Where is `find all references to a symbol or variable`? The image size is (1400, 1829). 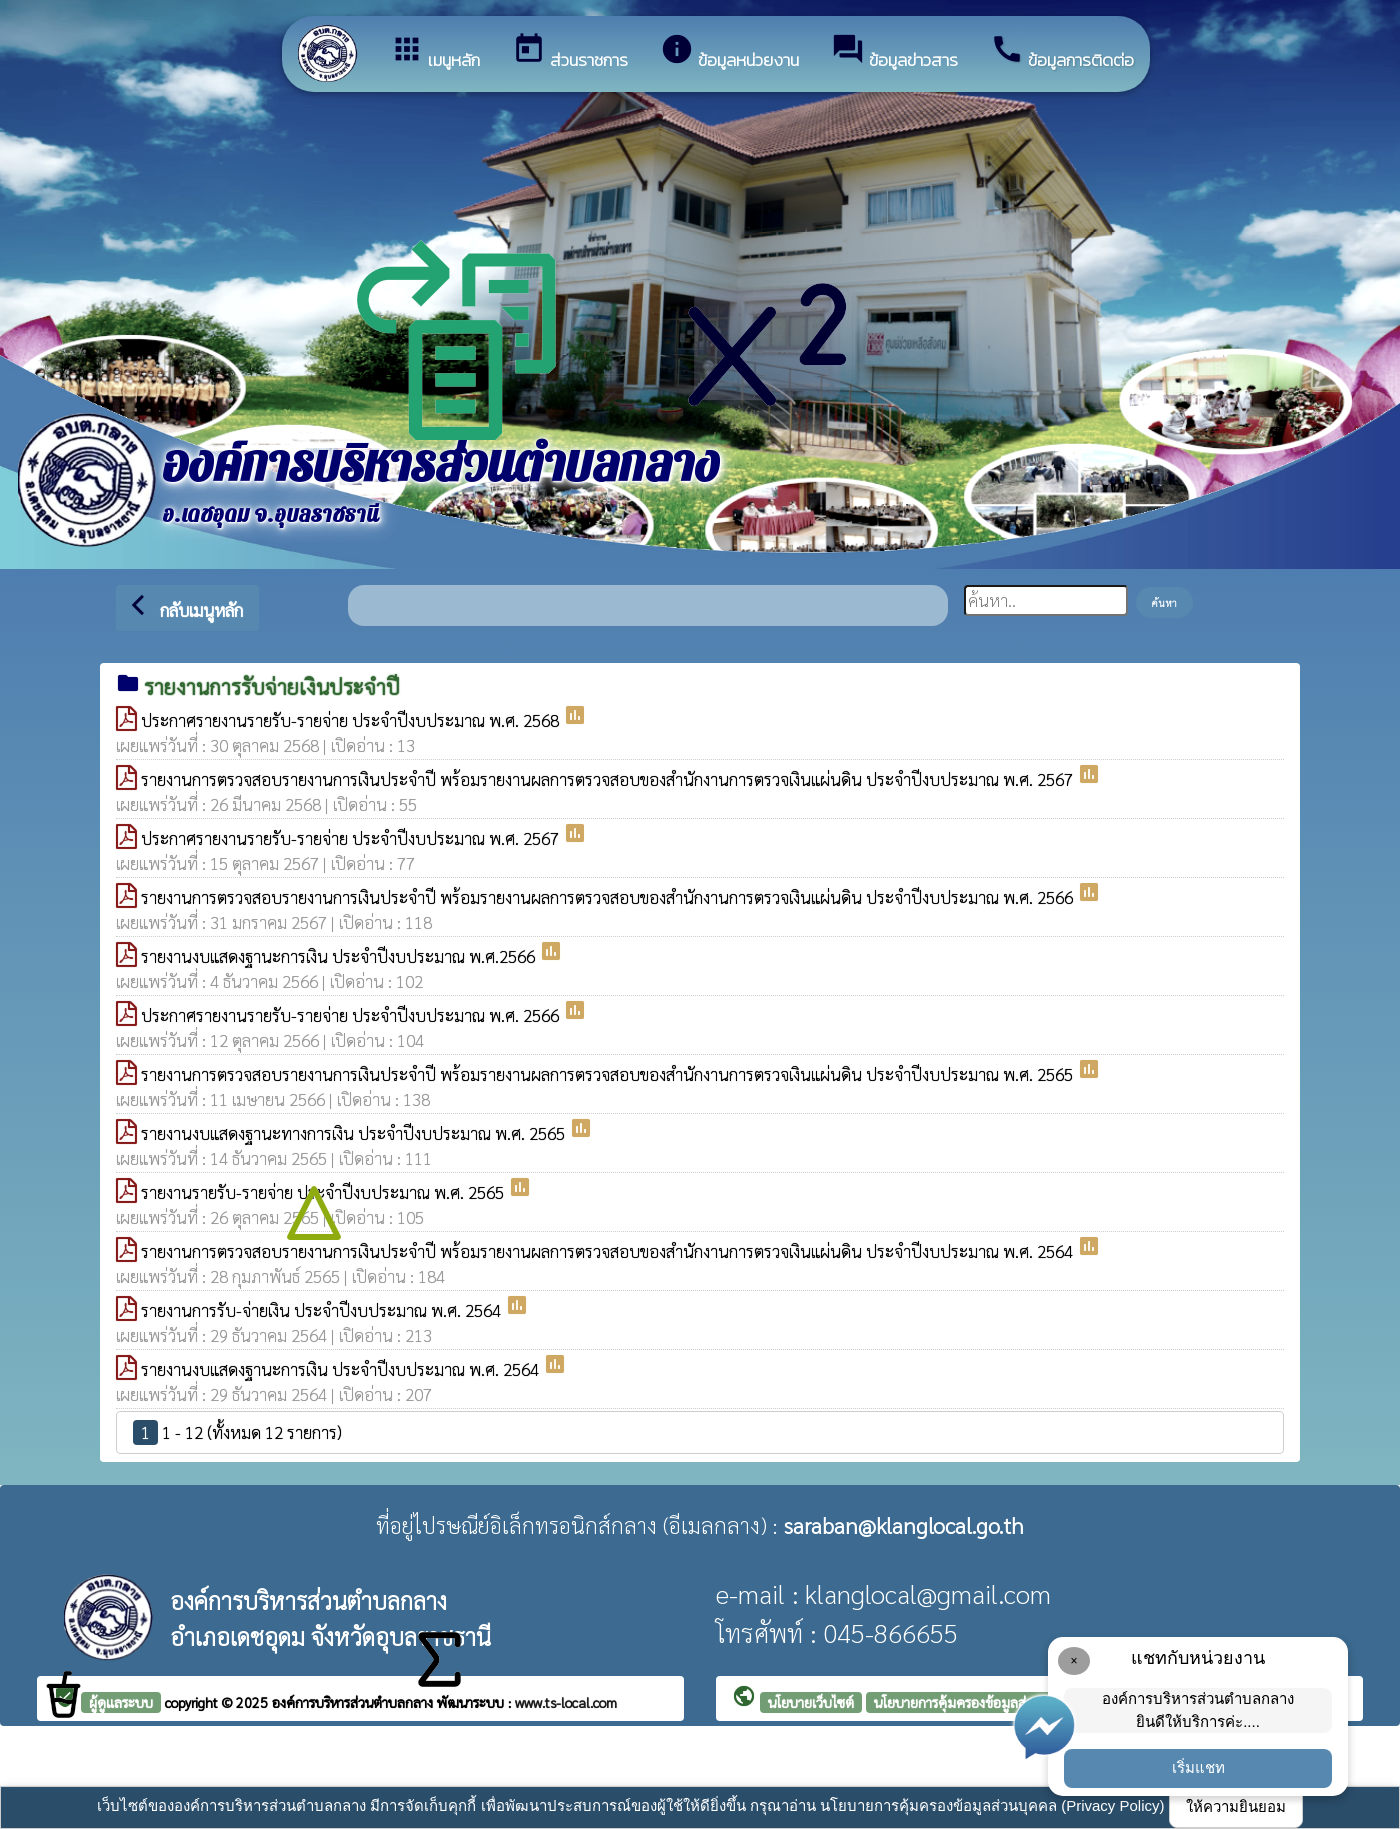 find all references to a symbol or variable is located at coordinates (457, 340).